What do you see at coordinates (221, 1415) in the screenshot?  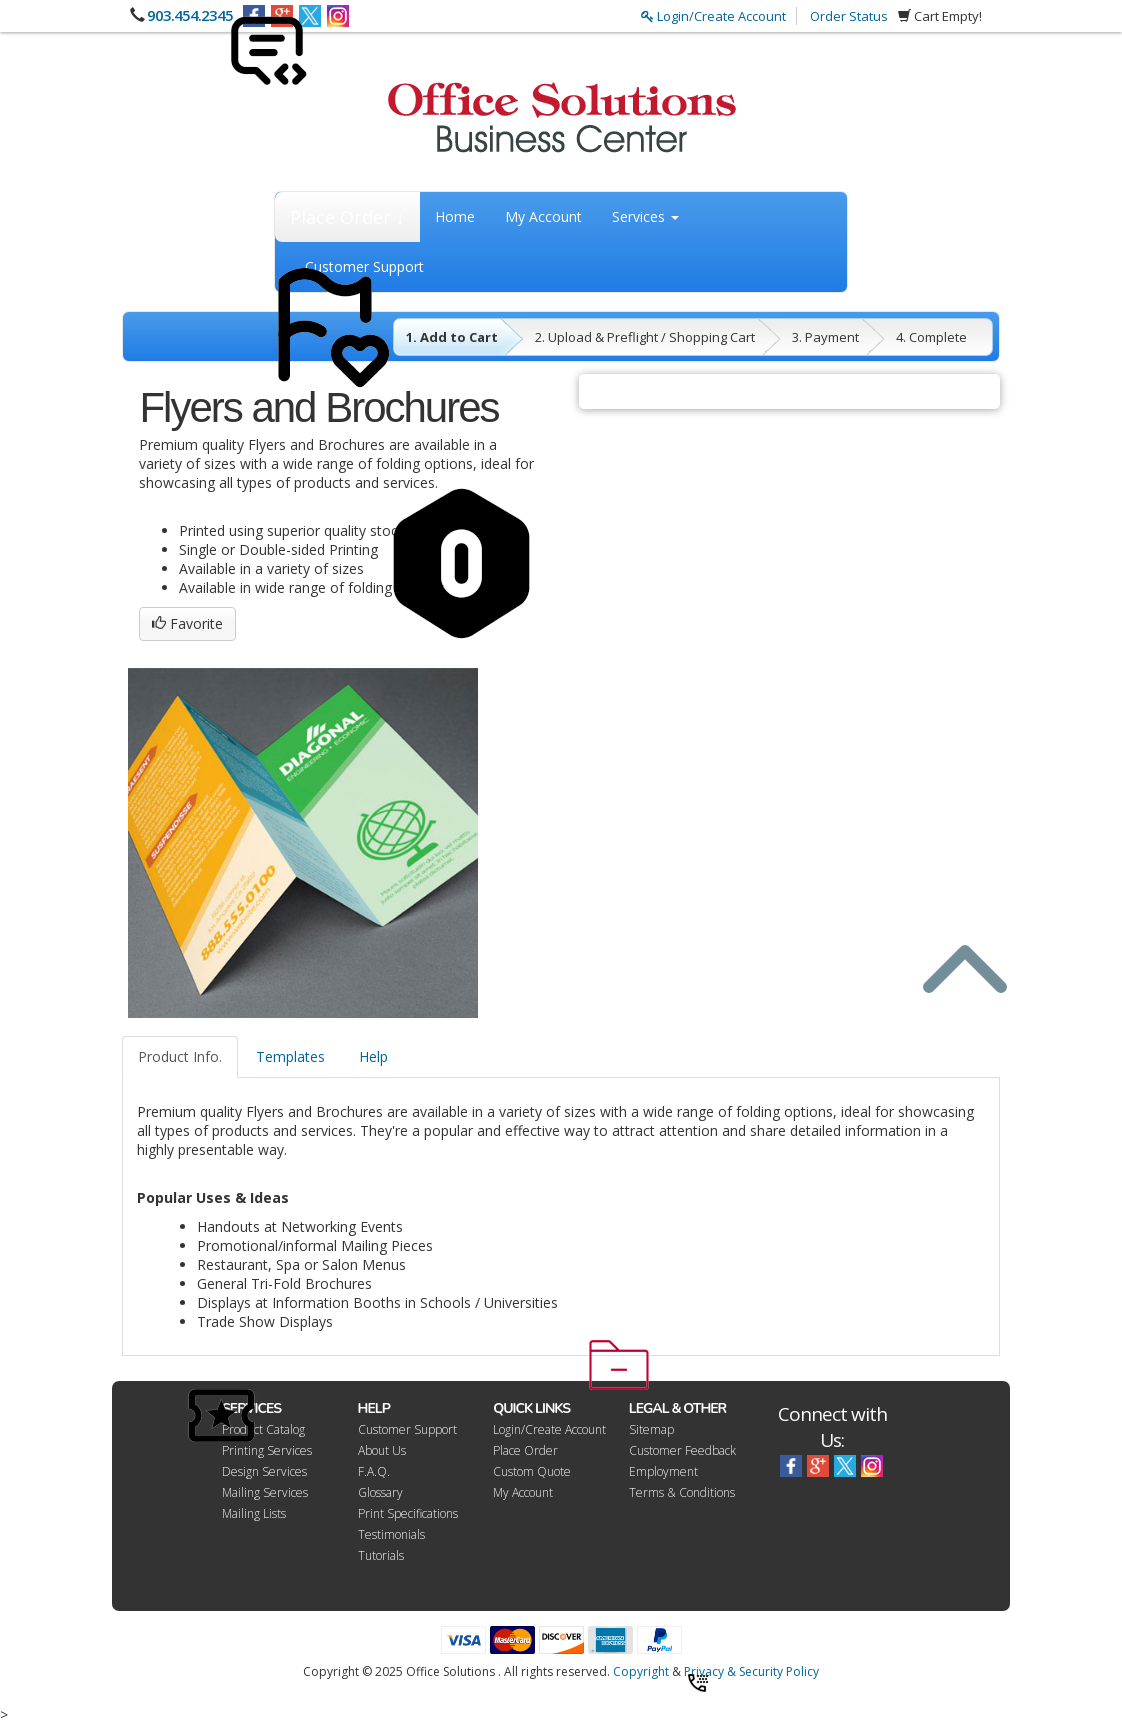 I see `view local events or activities` at bounding box center [221, 1415].